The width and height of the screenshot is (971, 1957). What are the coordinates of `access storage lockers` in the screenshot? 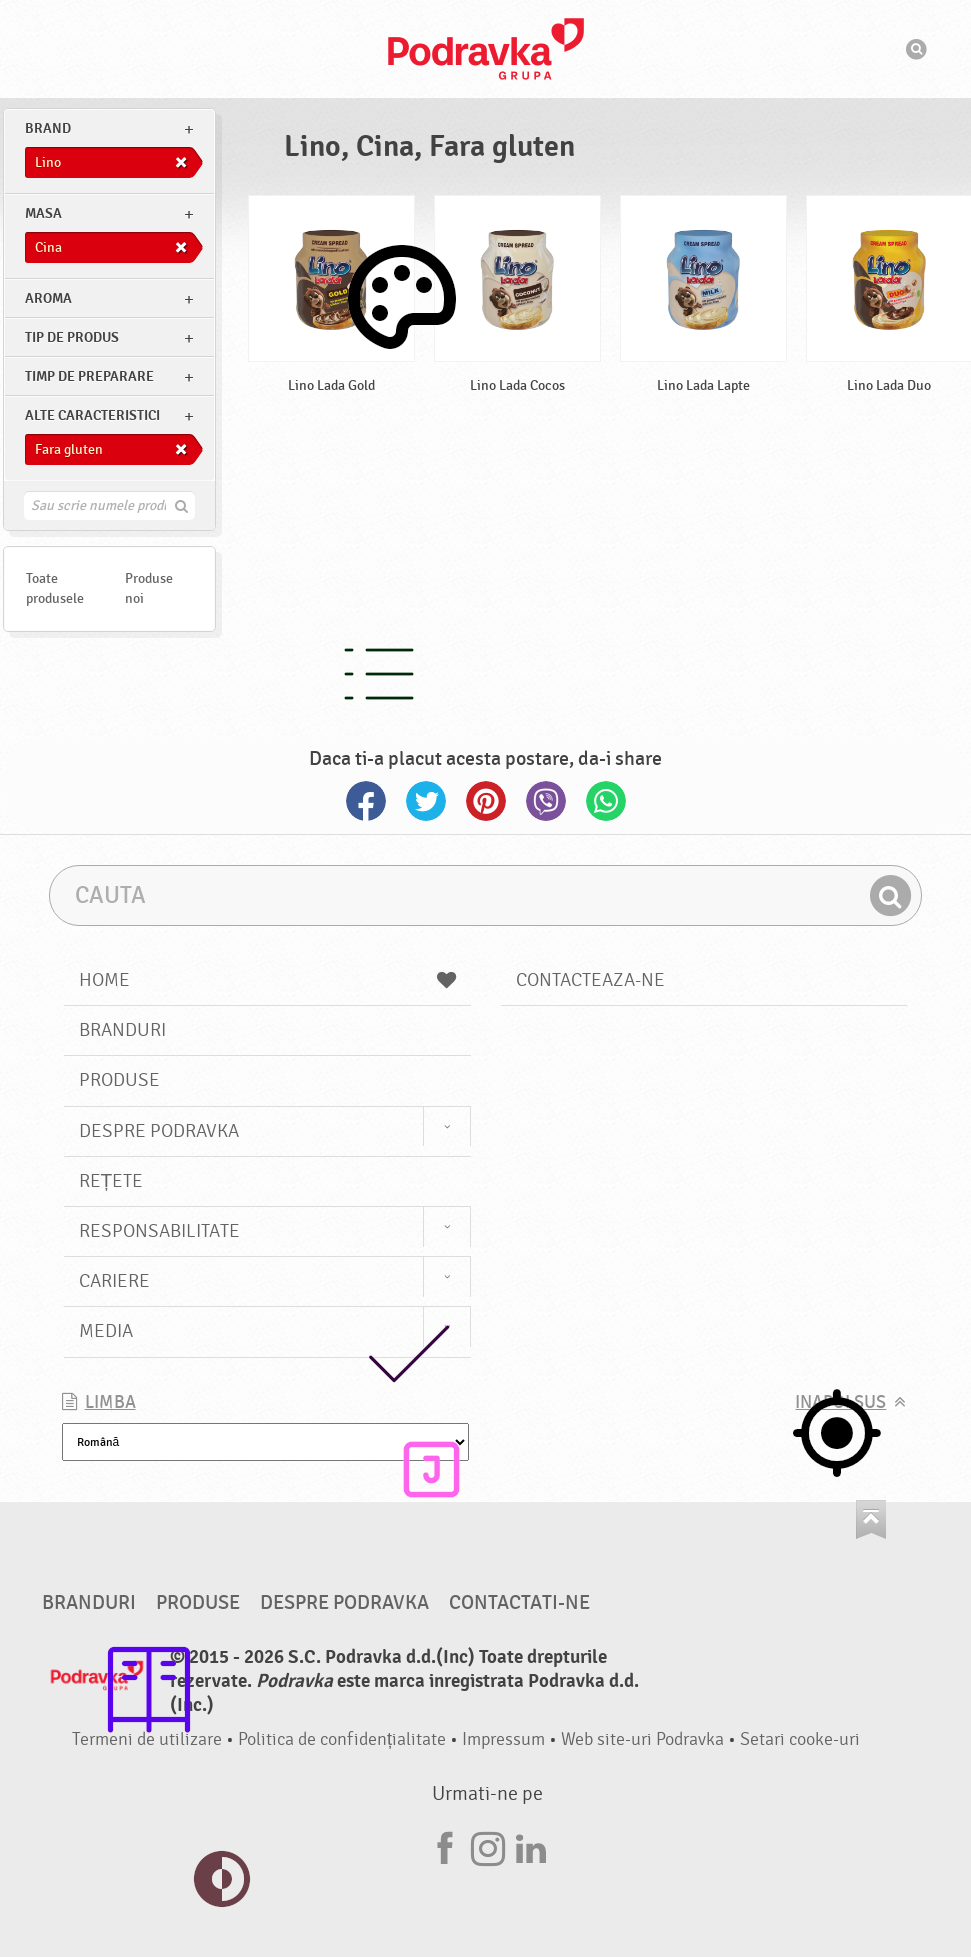 It's located at (149, 1688).